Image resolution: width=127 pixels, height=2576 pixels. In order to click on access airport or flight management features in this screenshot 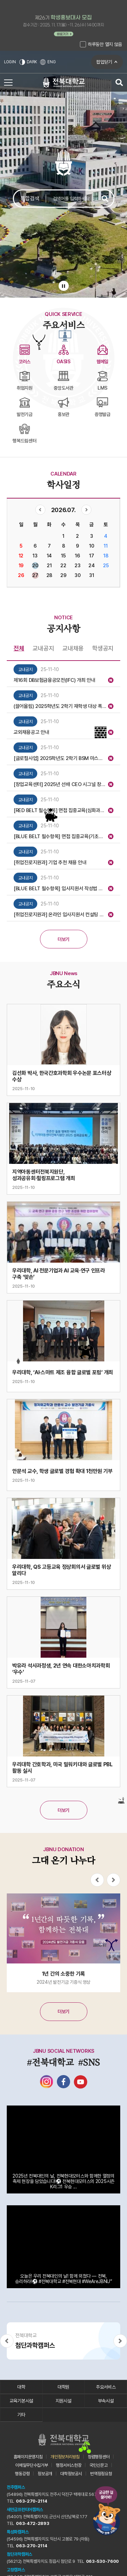, I will do `click(121, 1800)`.